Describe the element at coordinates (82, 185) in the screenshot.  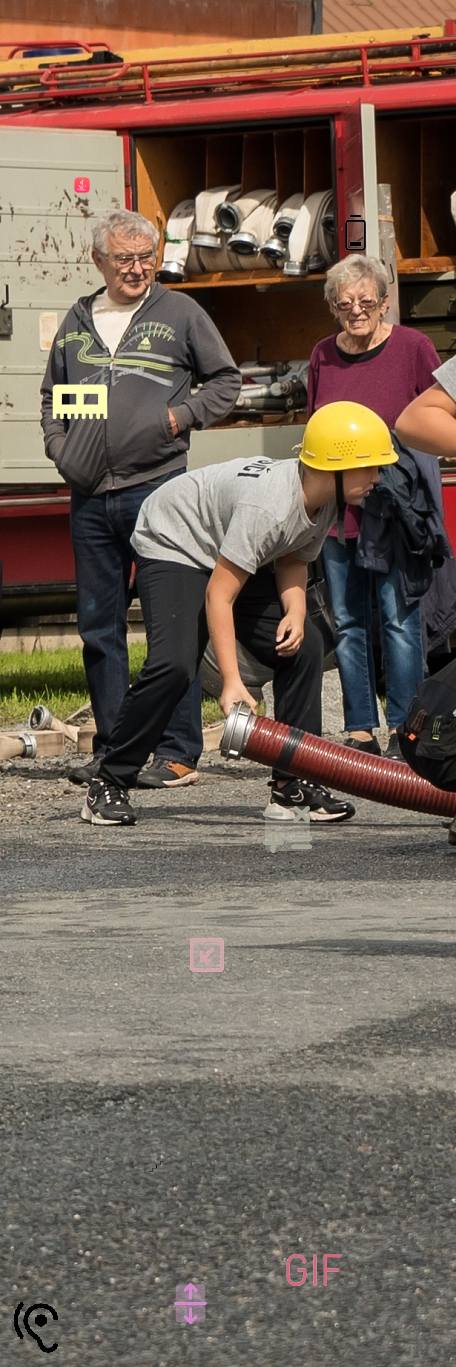
I see `launch java application` at that location.